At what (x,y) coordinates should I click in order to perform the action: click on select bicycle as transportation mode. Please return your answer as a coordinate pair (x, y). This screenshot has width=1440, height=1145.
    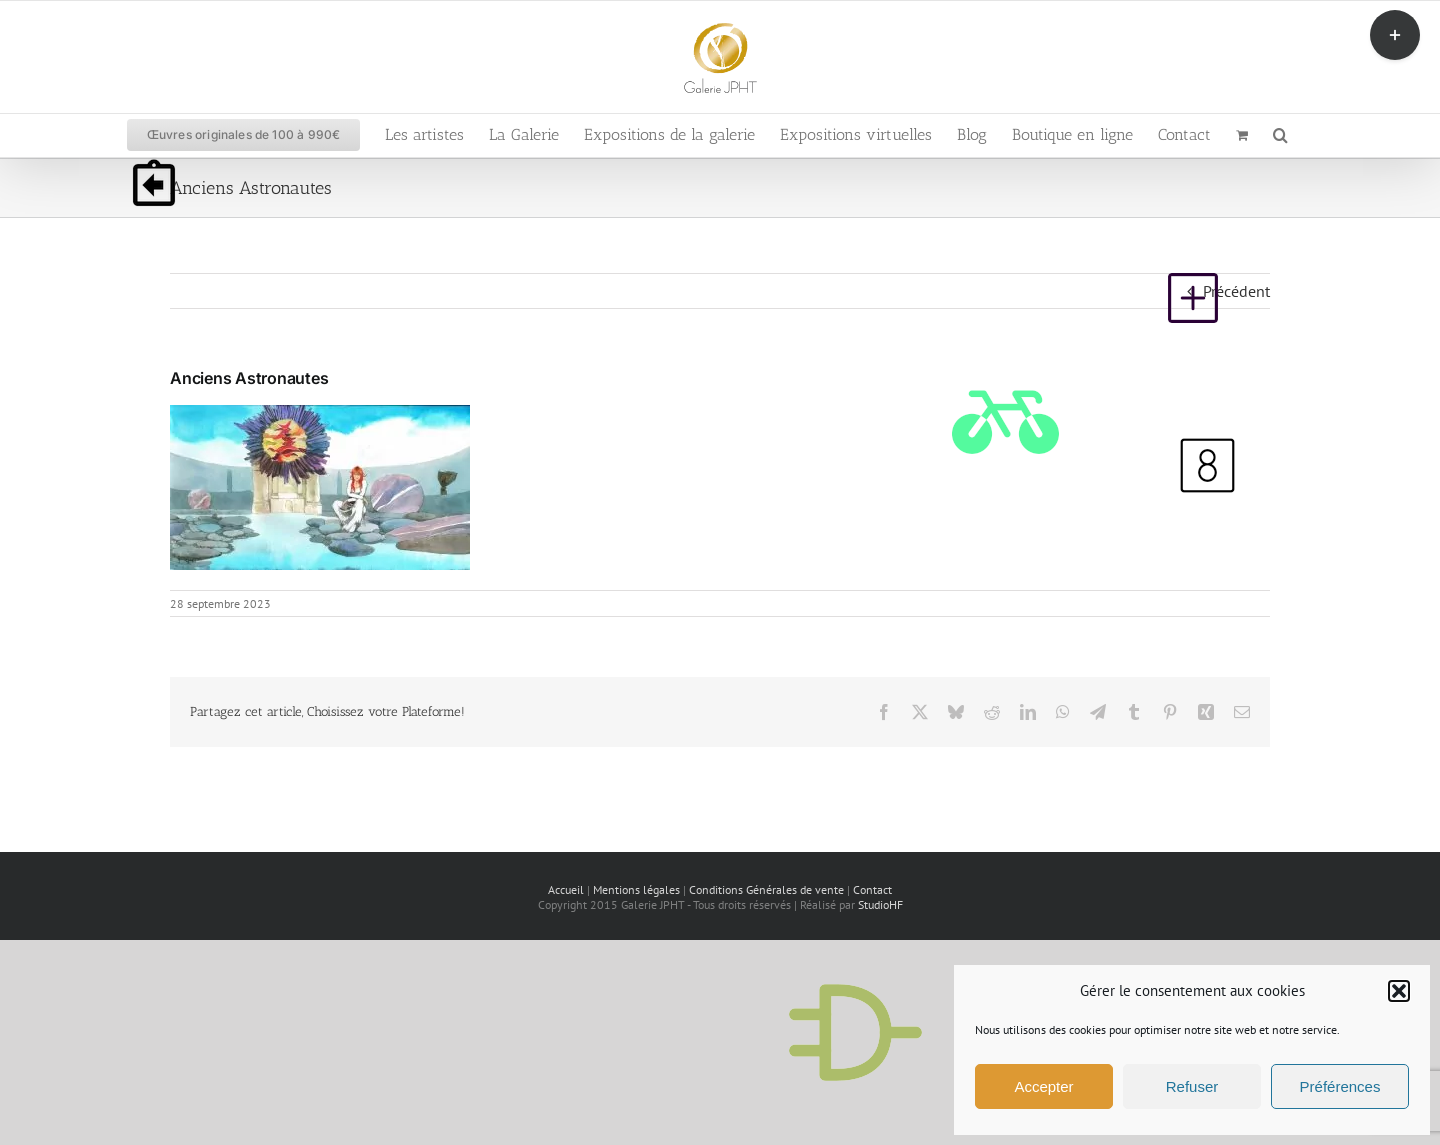
    Looking at the image, I should click on (1005, 420).